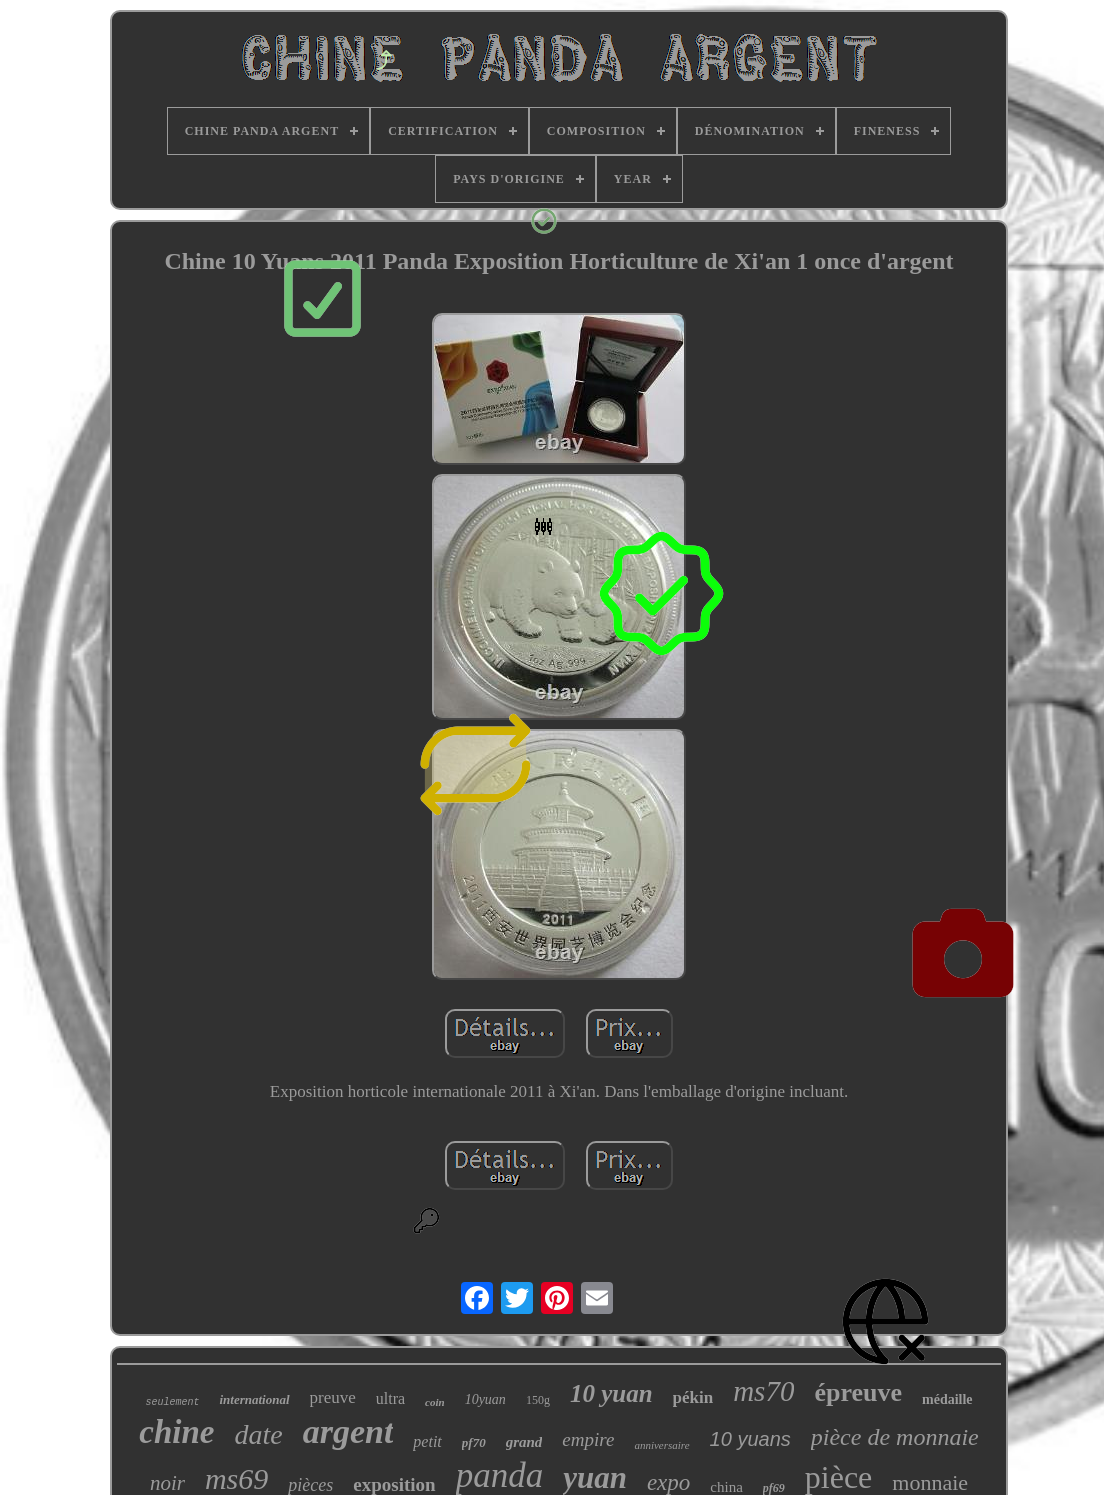  What do you see at coordinates (322, 298) in the screenshot?
I see `mark task as complete` at bounding box center [322, 298].